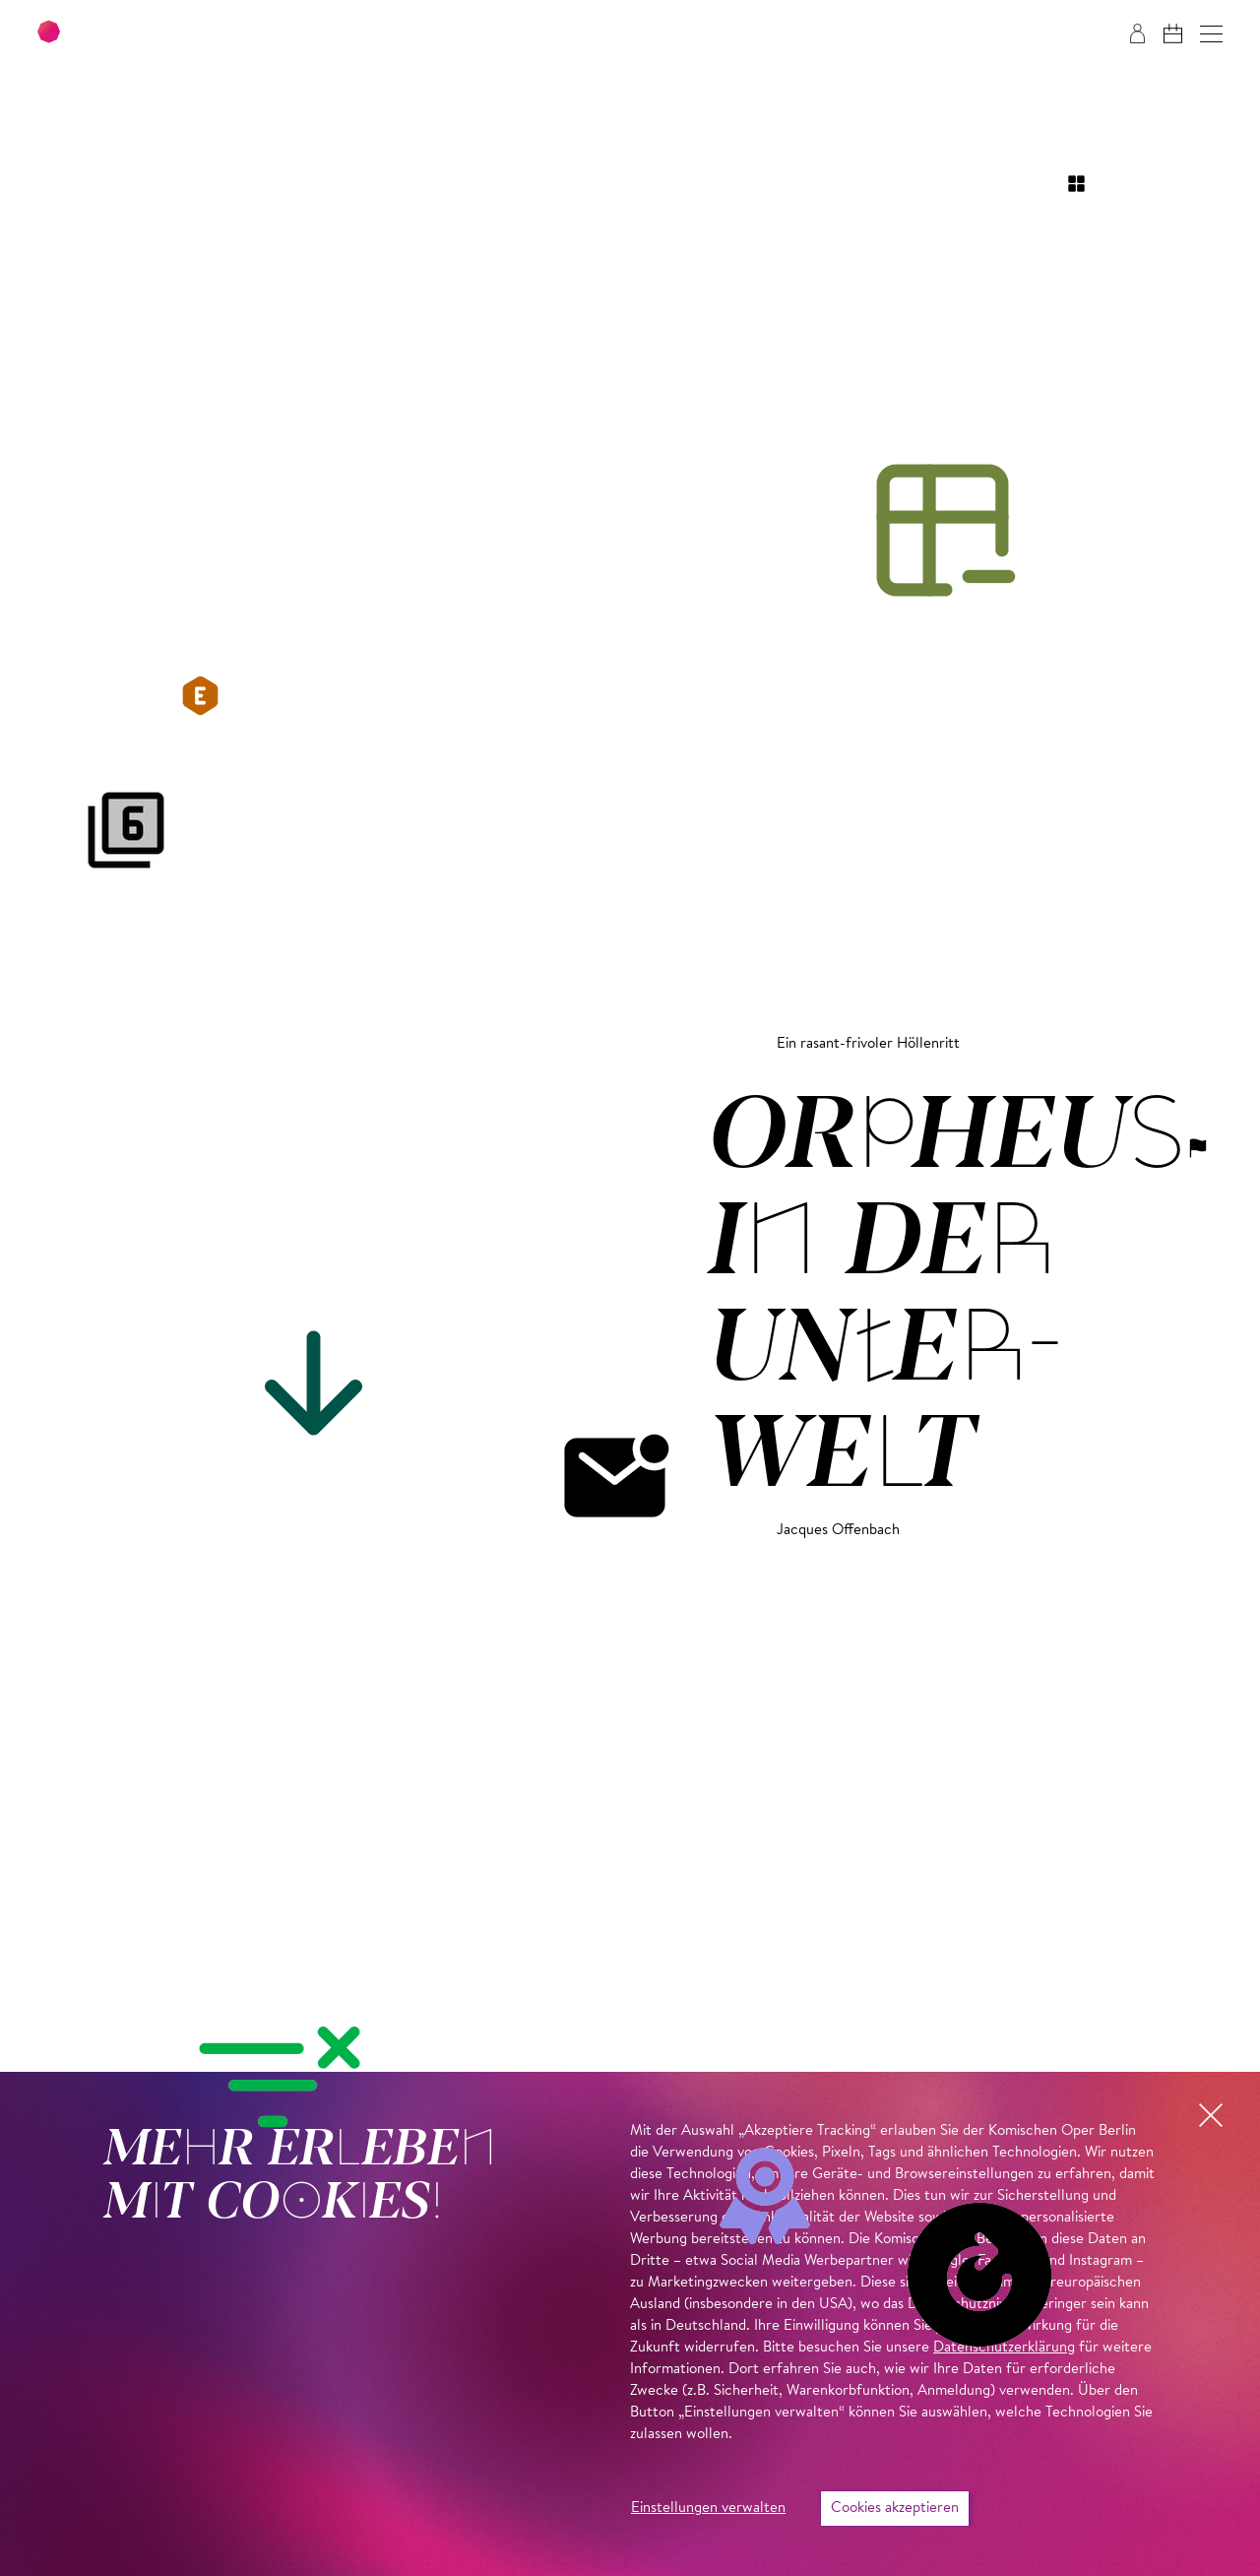  What do you see at coordinates (313, 1383) in the screenshot?
I see `scroll down or view more content` at bounding box center [313, 1383].